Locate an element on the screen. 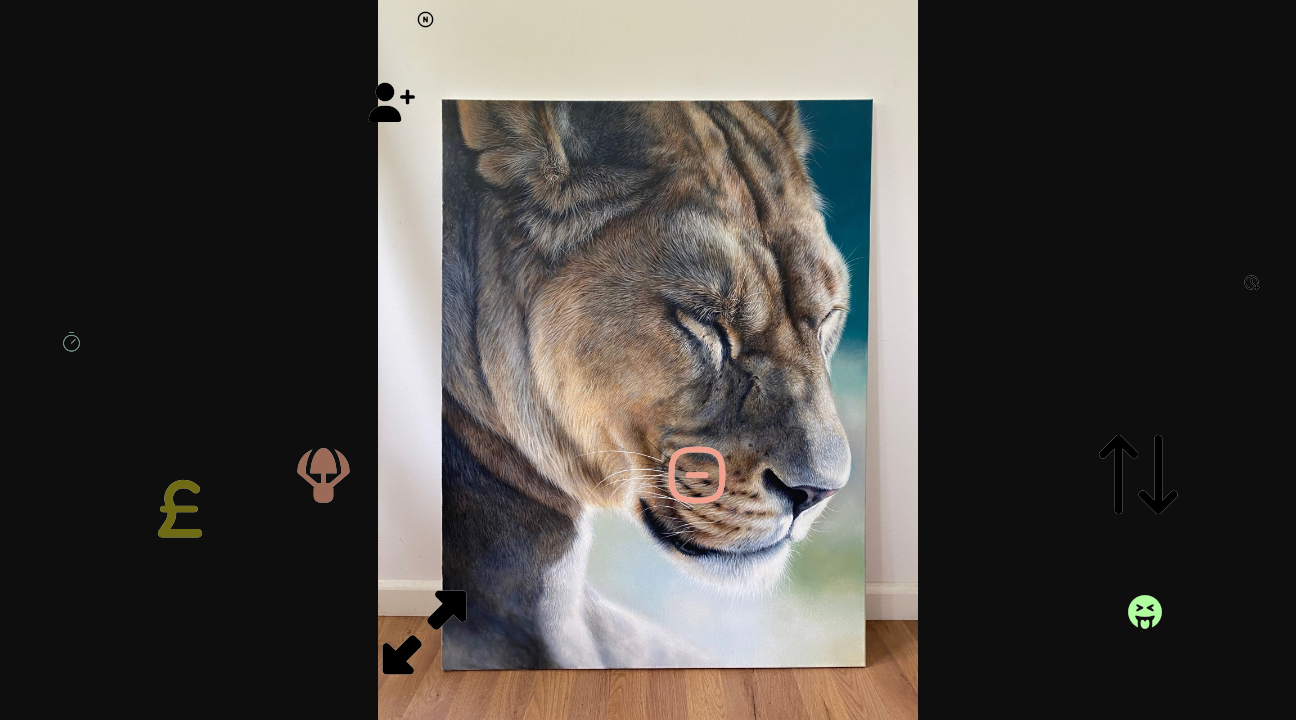 The image size is (1296, 720). indicates price or payment in British pounds is located at coordinates (181, 508).